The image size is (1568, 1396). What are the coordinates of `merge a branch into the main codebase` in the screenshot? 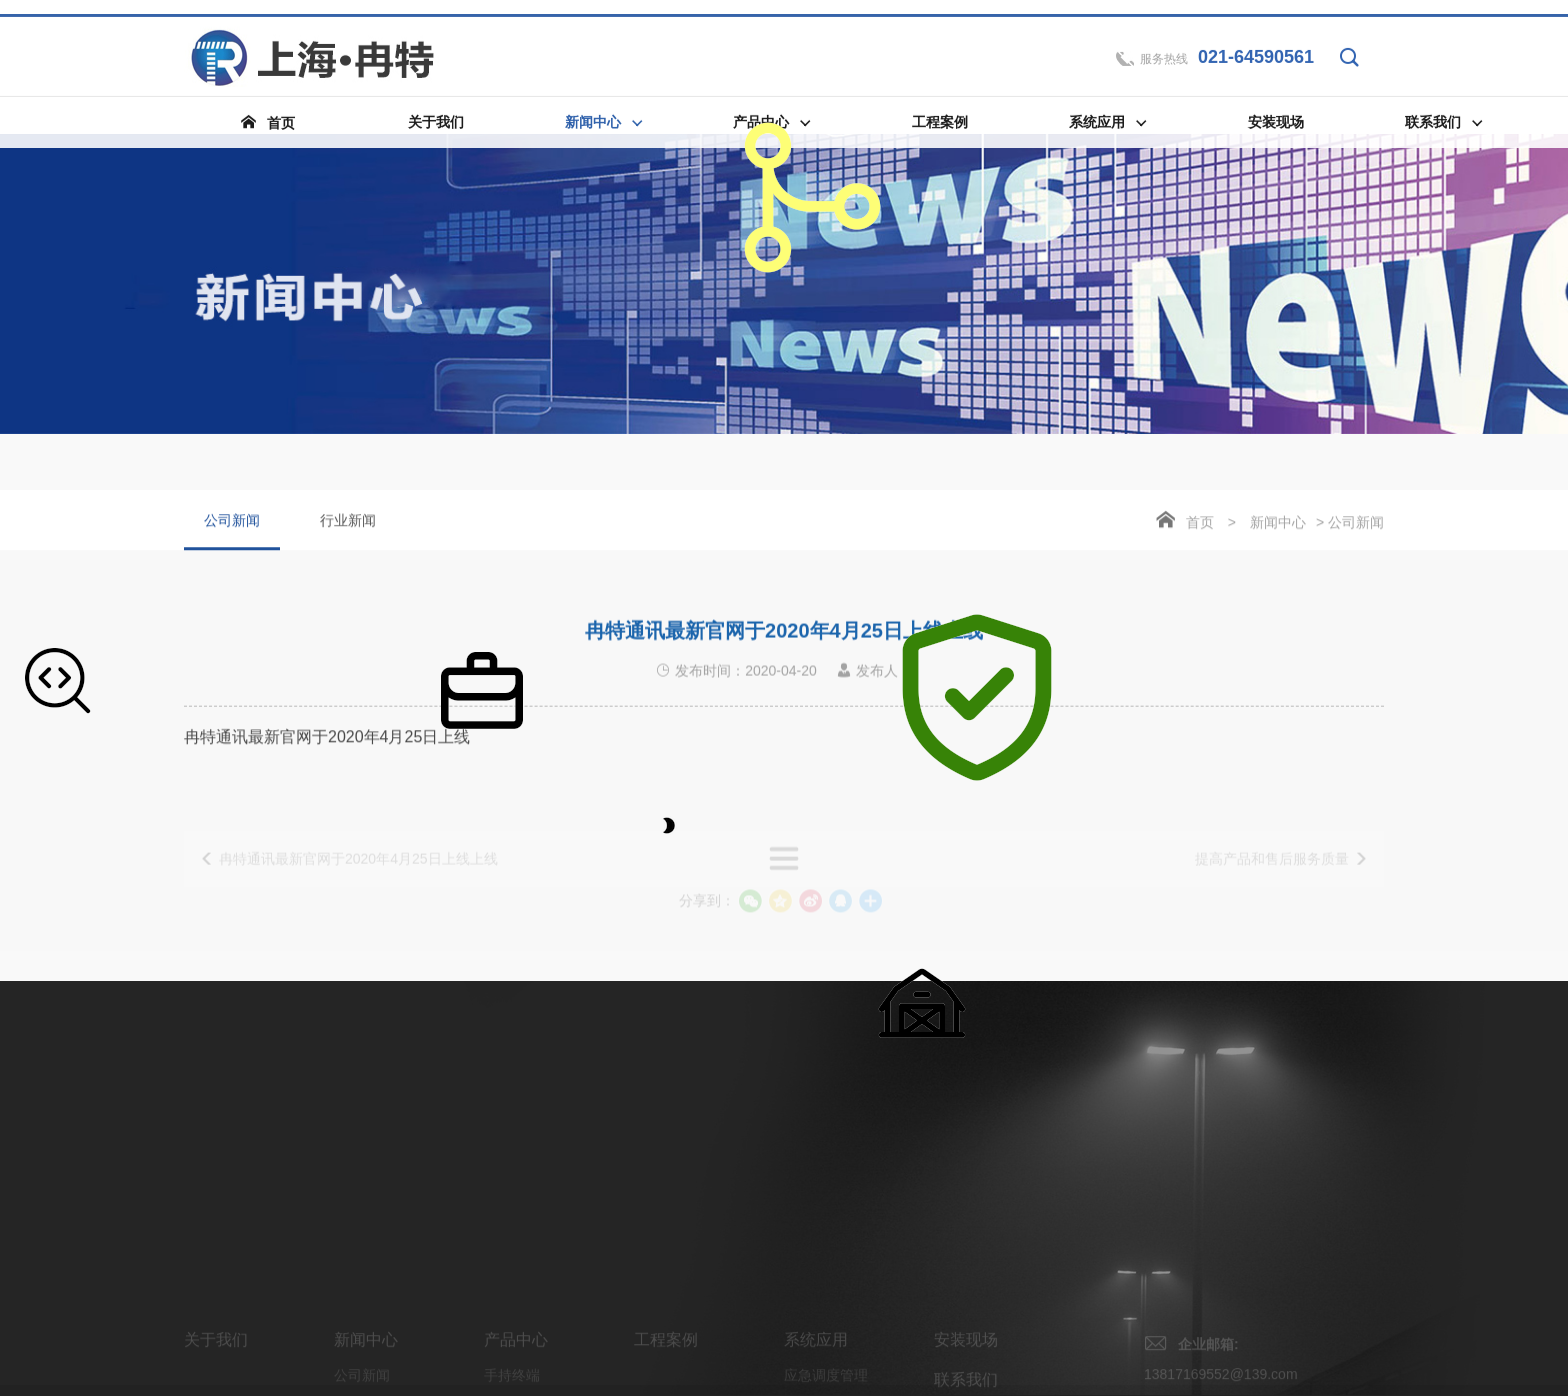 It's located at (812, 197).